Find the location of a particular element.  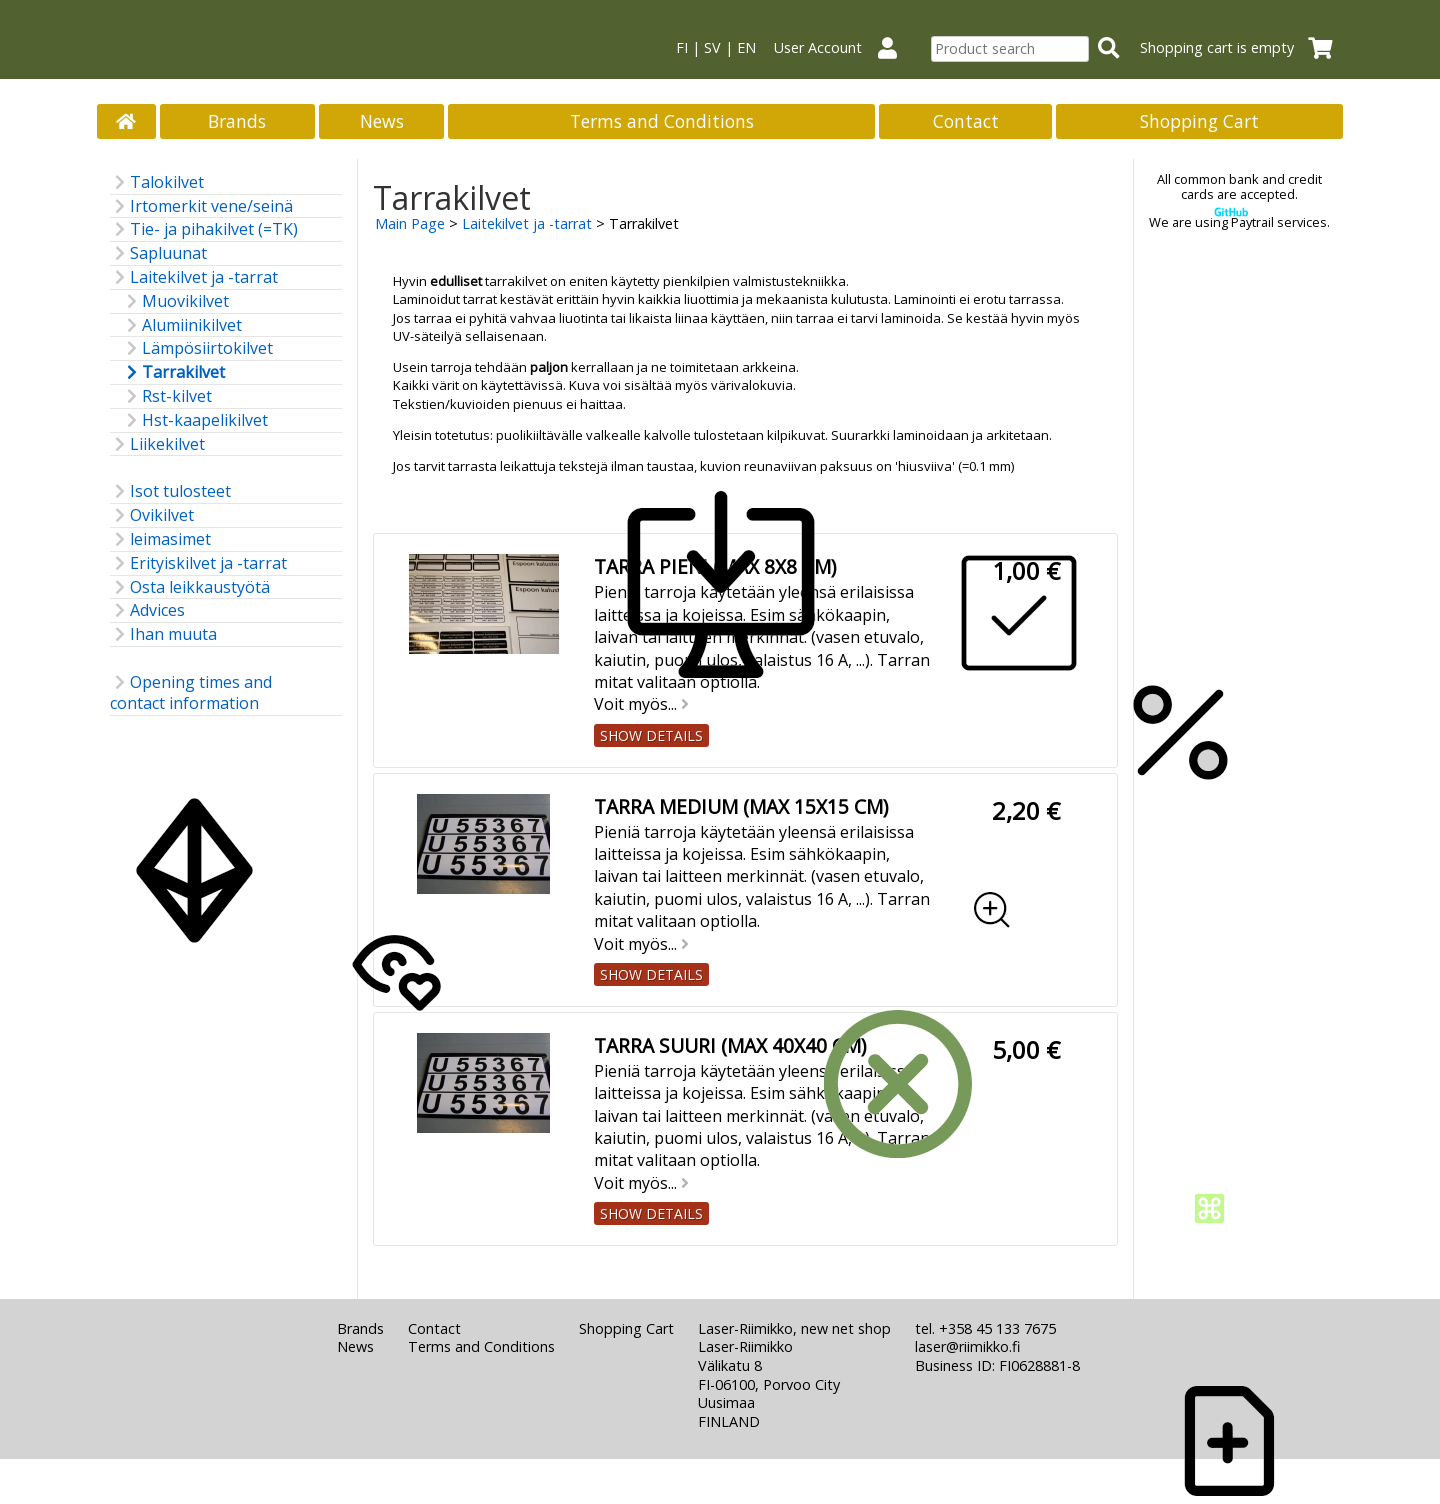

add a new file is located at coordinates (1226, 1441).